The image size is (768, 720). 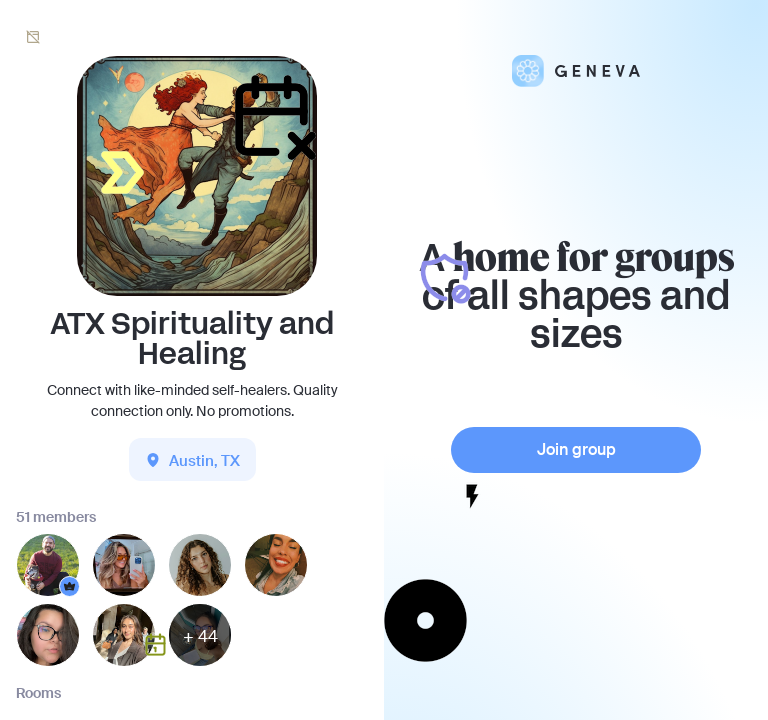 I want to click on cancel or disable security protection, so click(x=444, y=277).